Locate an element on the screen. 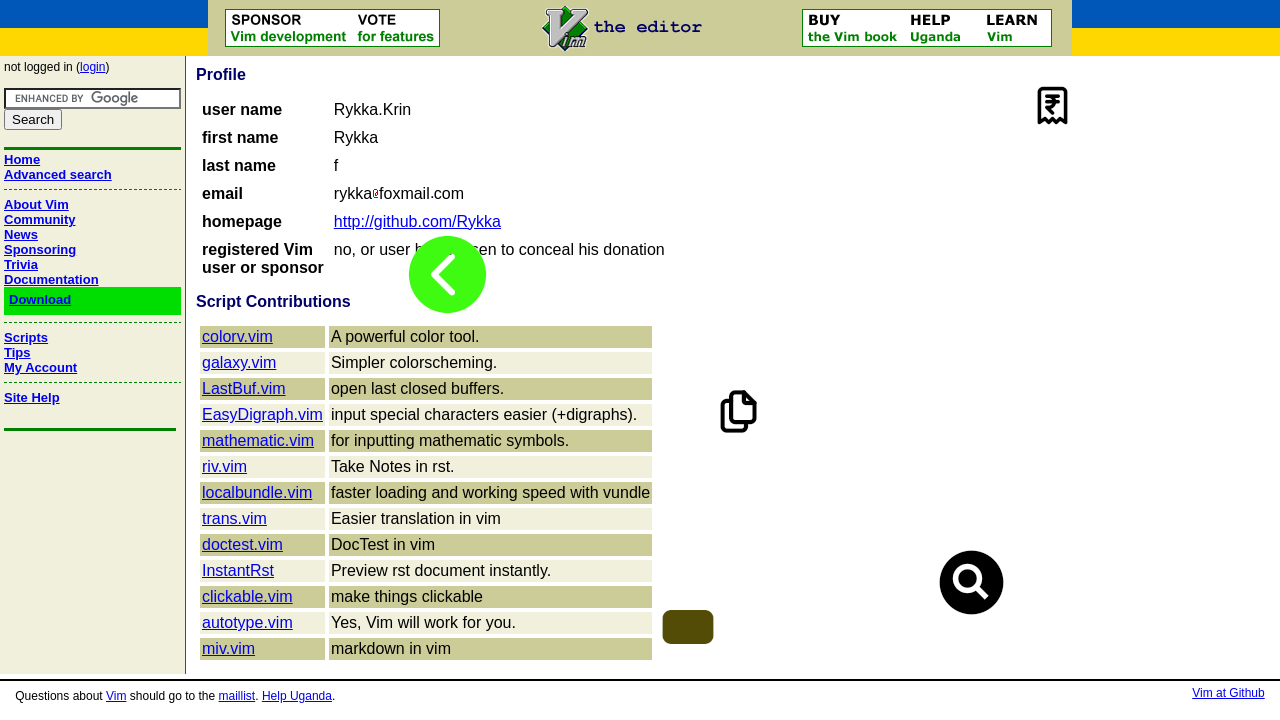 This screenshot has width=1280, height=720. set image crop to 3:2 aspect ratio is located at coordinates (688, 627).